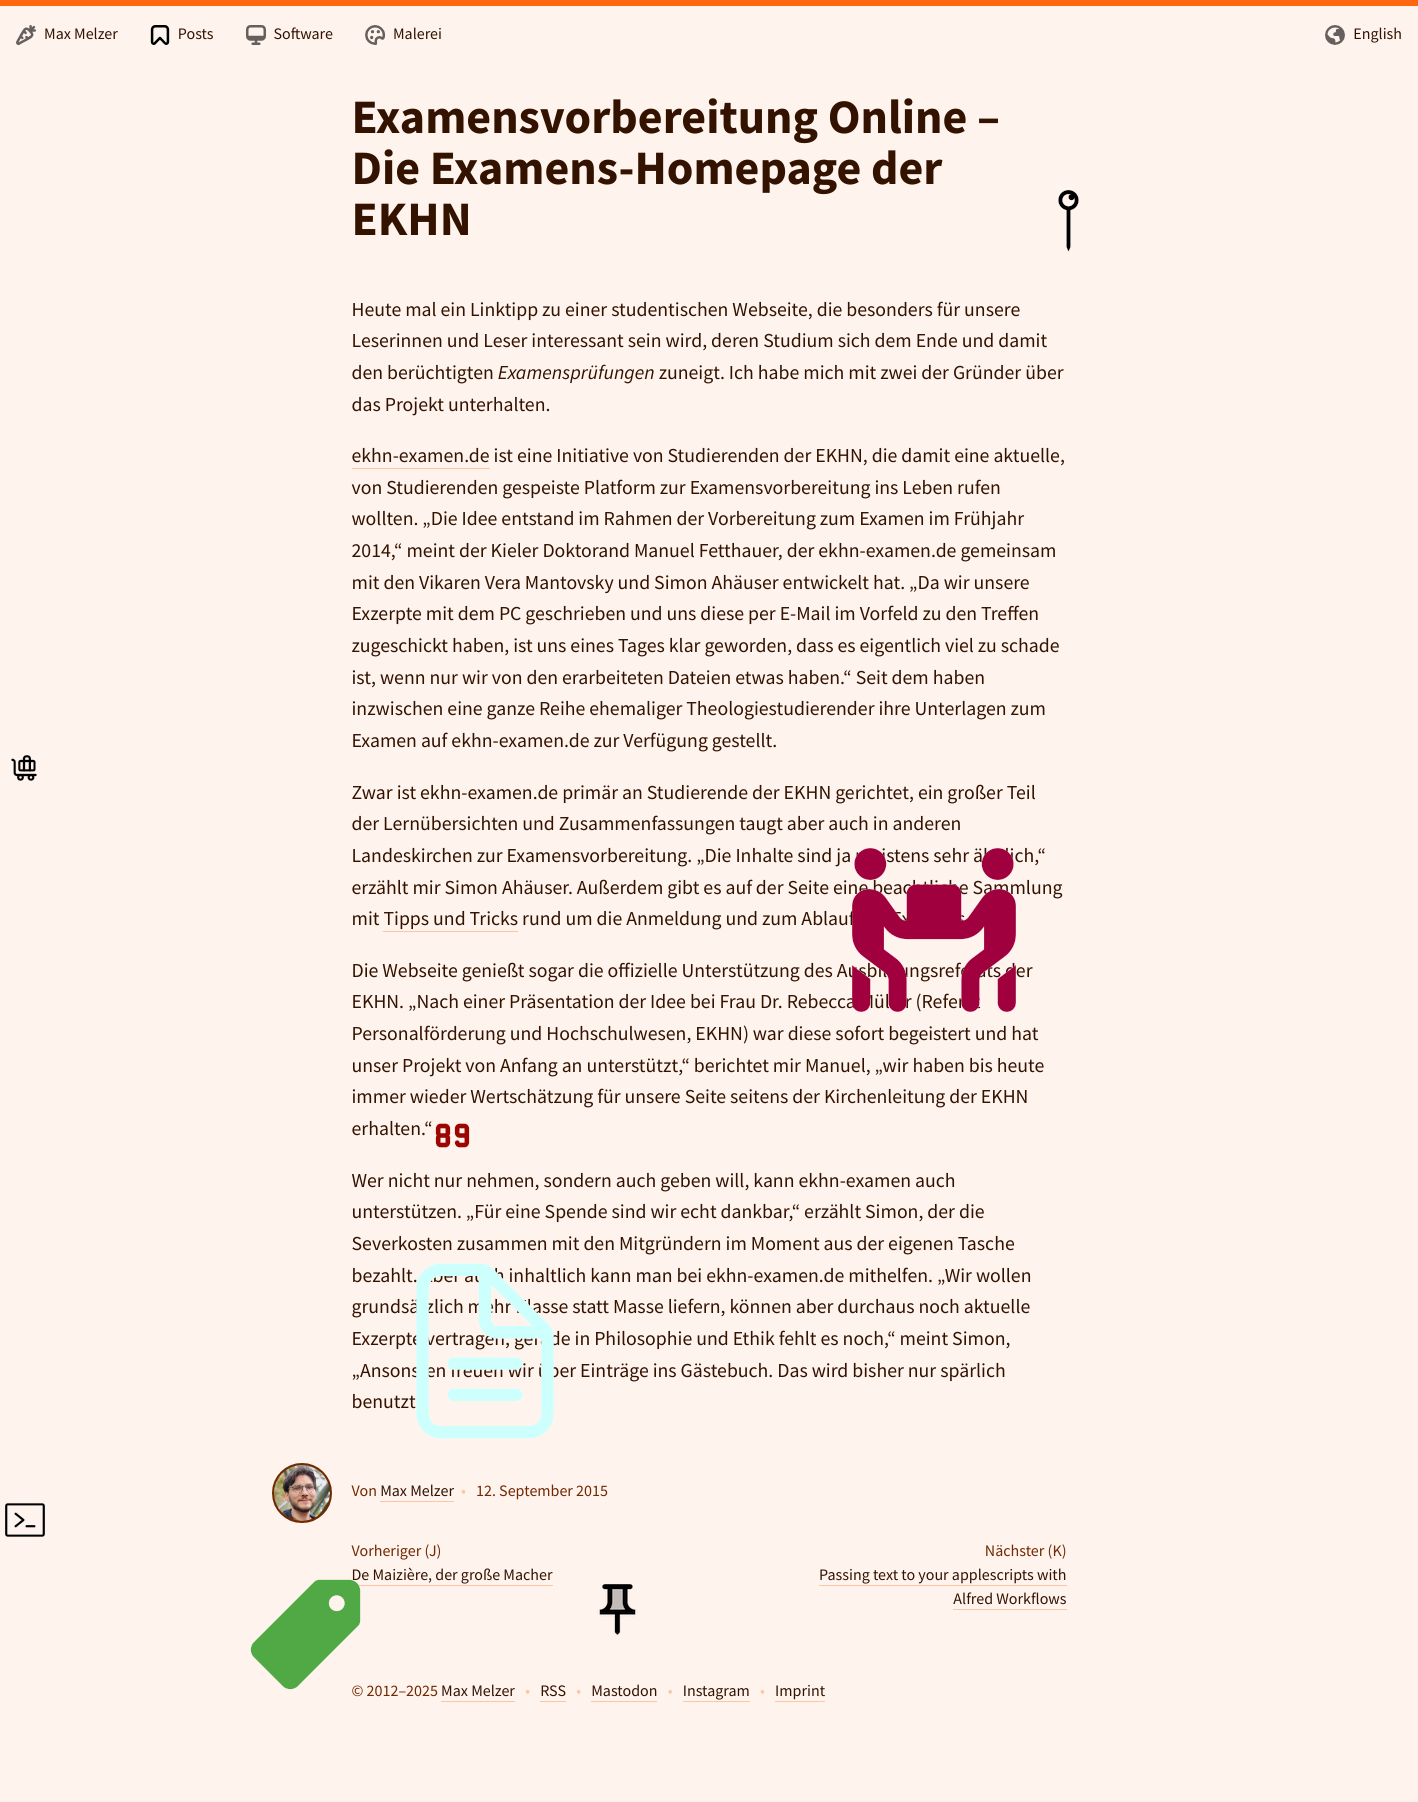 The width and height of the screenshot is (1418, 1802). Describe the element at coordinates (617, 1609) in the screenshot. I see `pin an item to keep it visible` at that location.